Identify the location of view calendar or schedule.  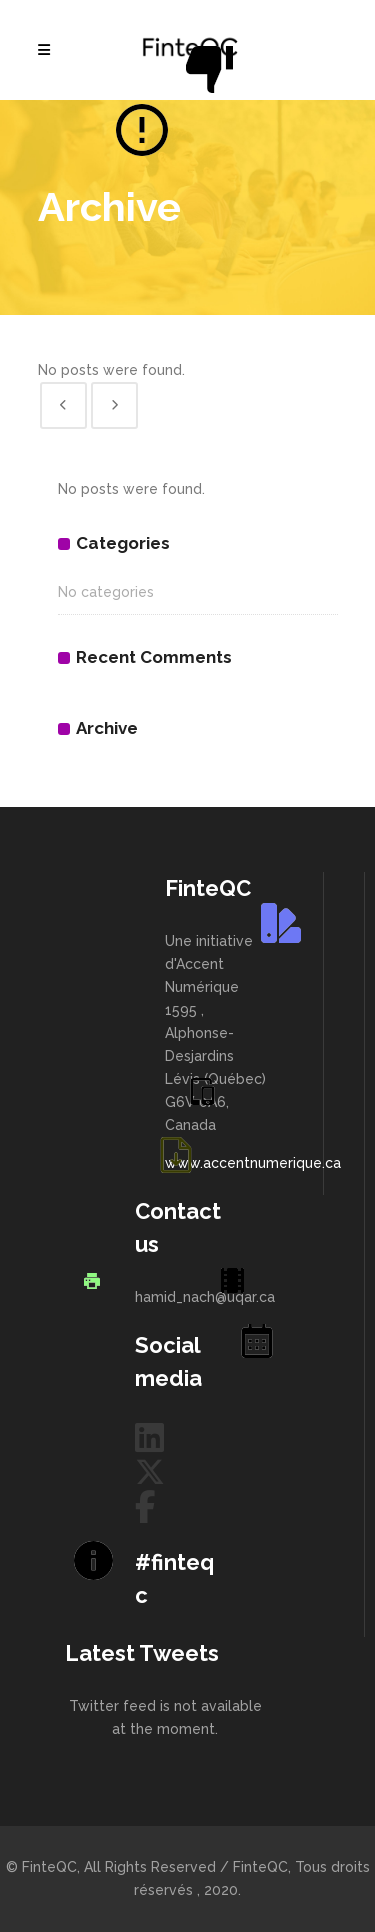
(257, 1341).